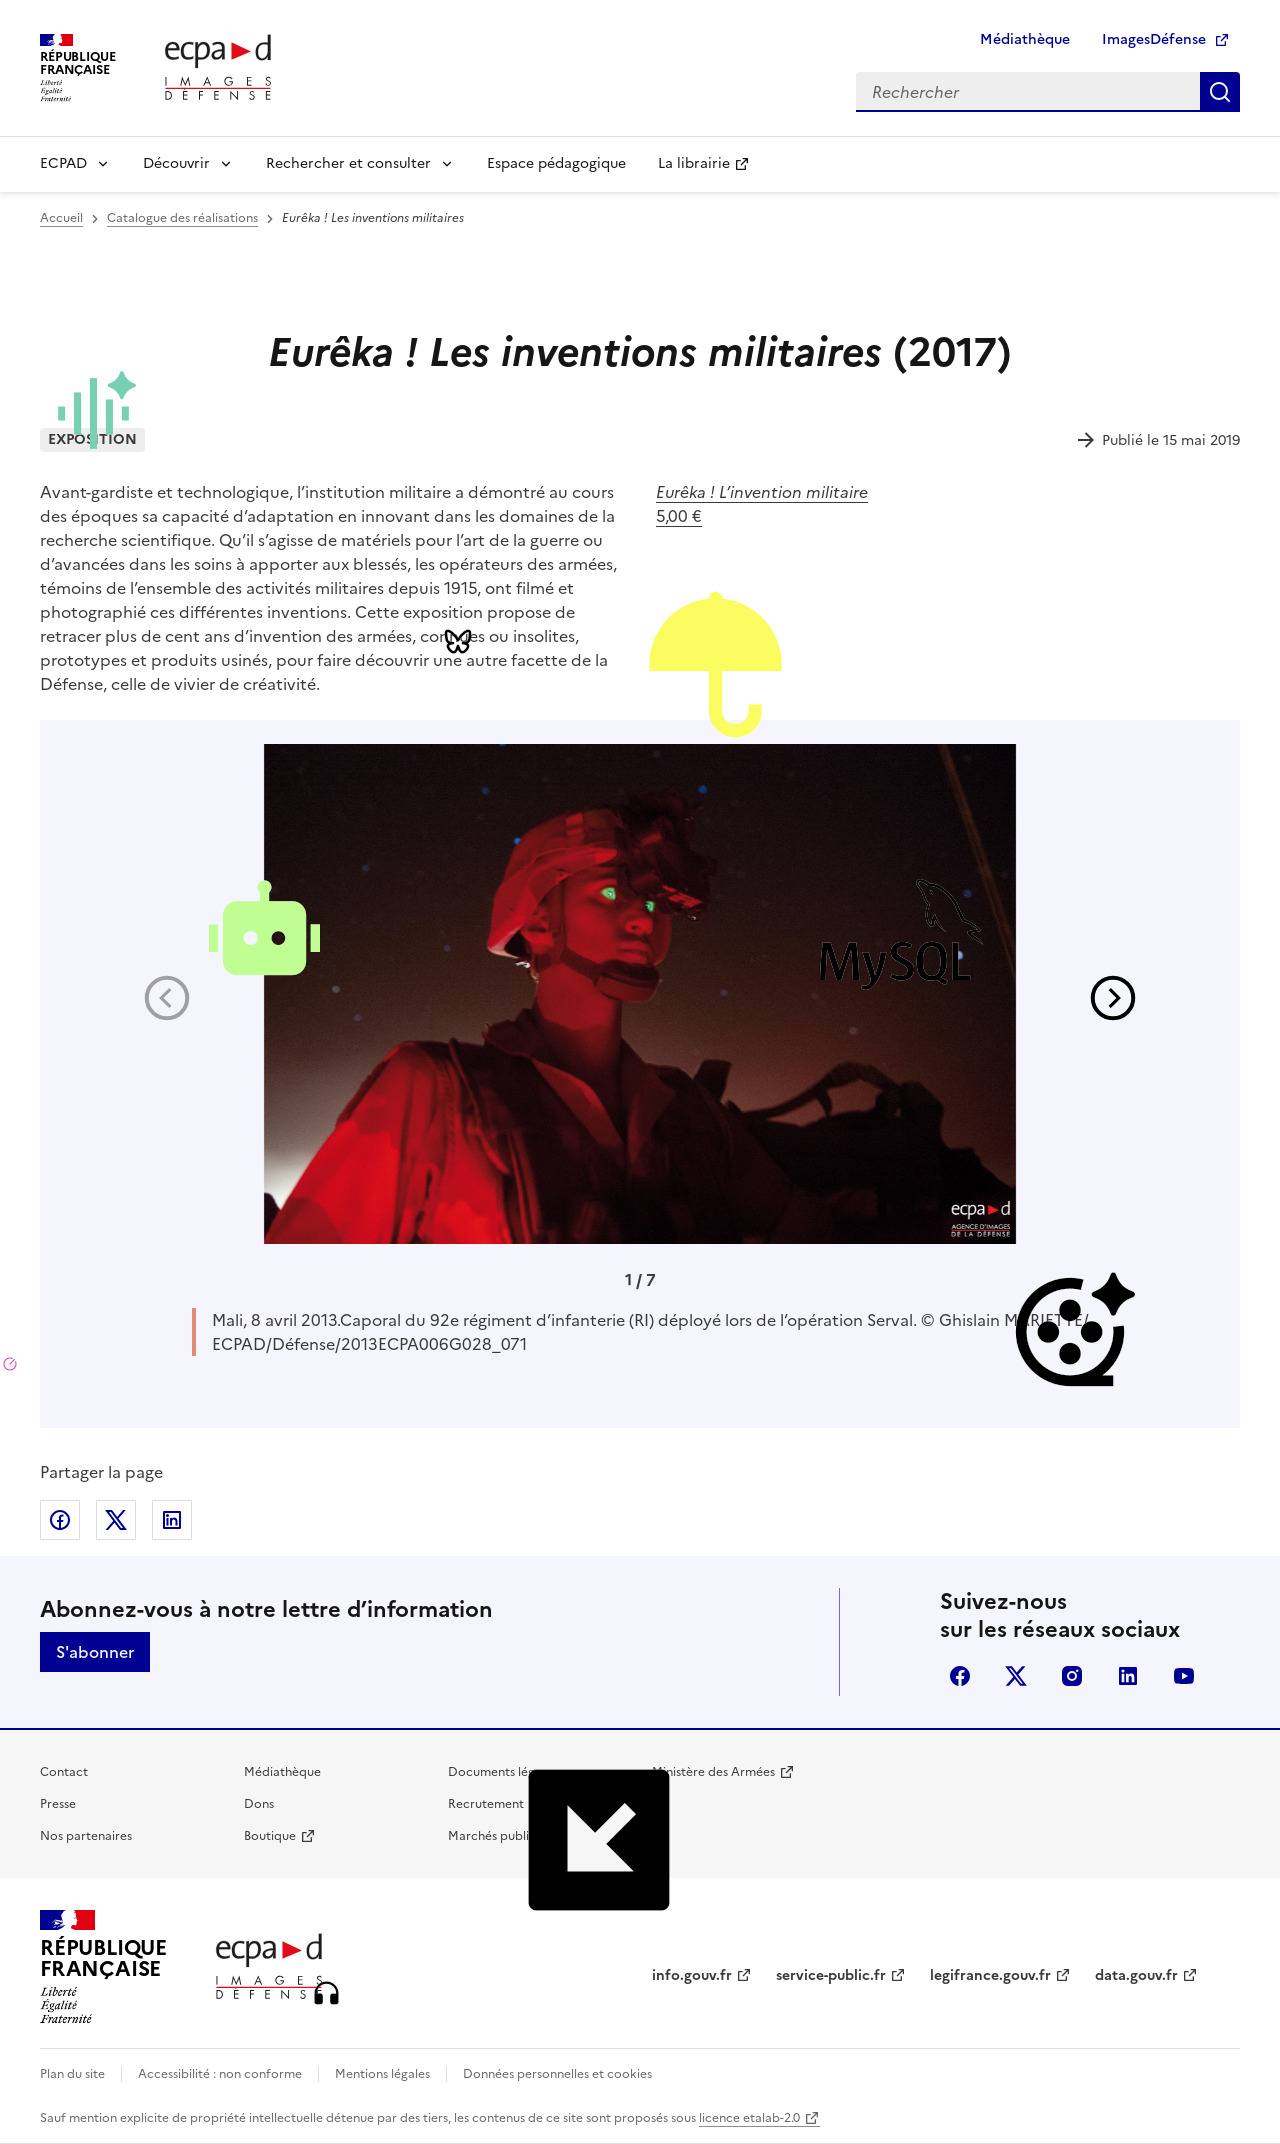 Image resolution: width=1280 pixels, height=2144 pixels. Describe the element at coordinates (715, 664) in the screenshot. I see `view weather protection or rain forecast` at that location.